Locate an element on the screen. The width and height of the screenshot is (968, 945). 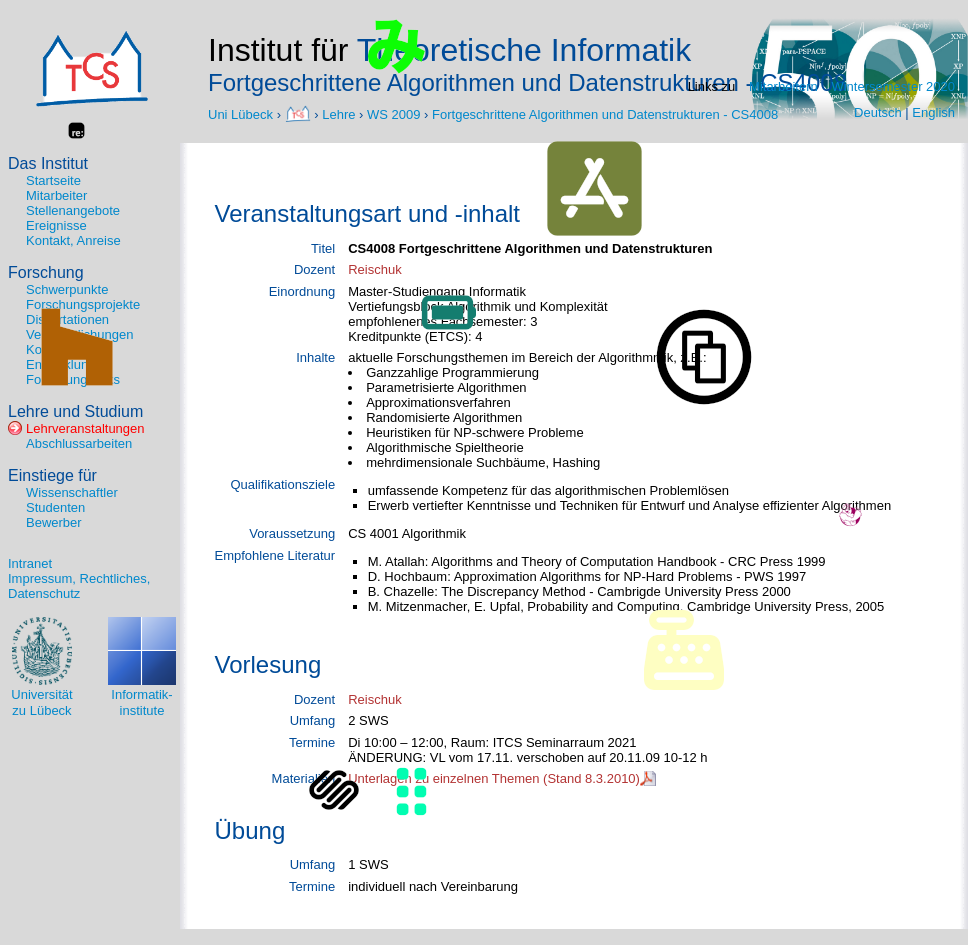
access point of sale system is located at coordinates (684, 650).